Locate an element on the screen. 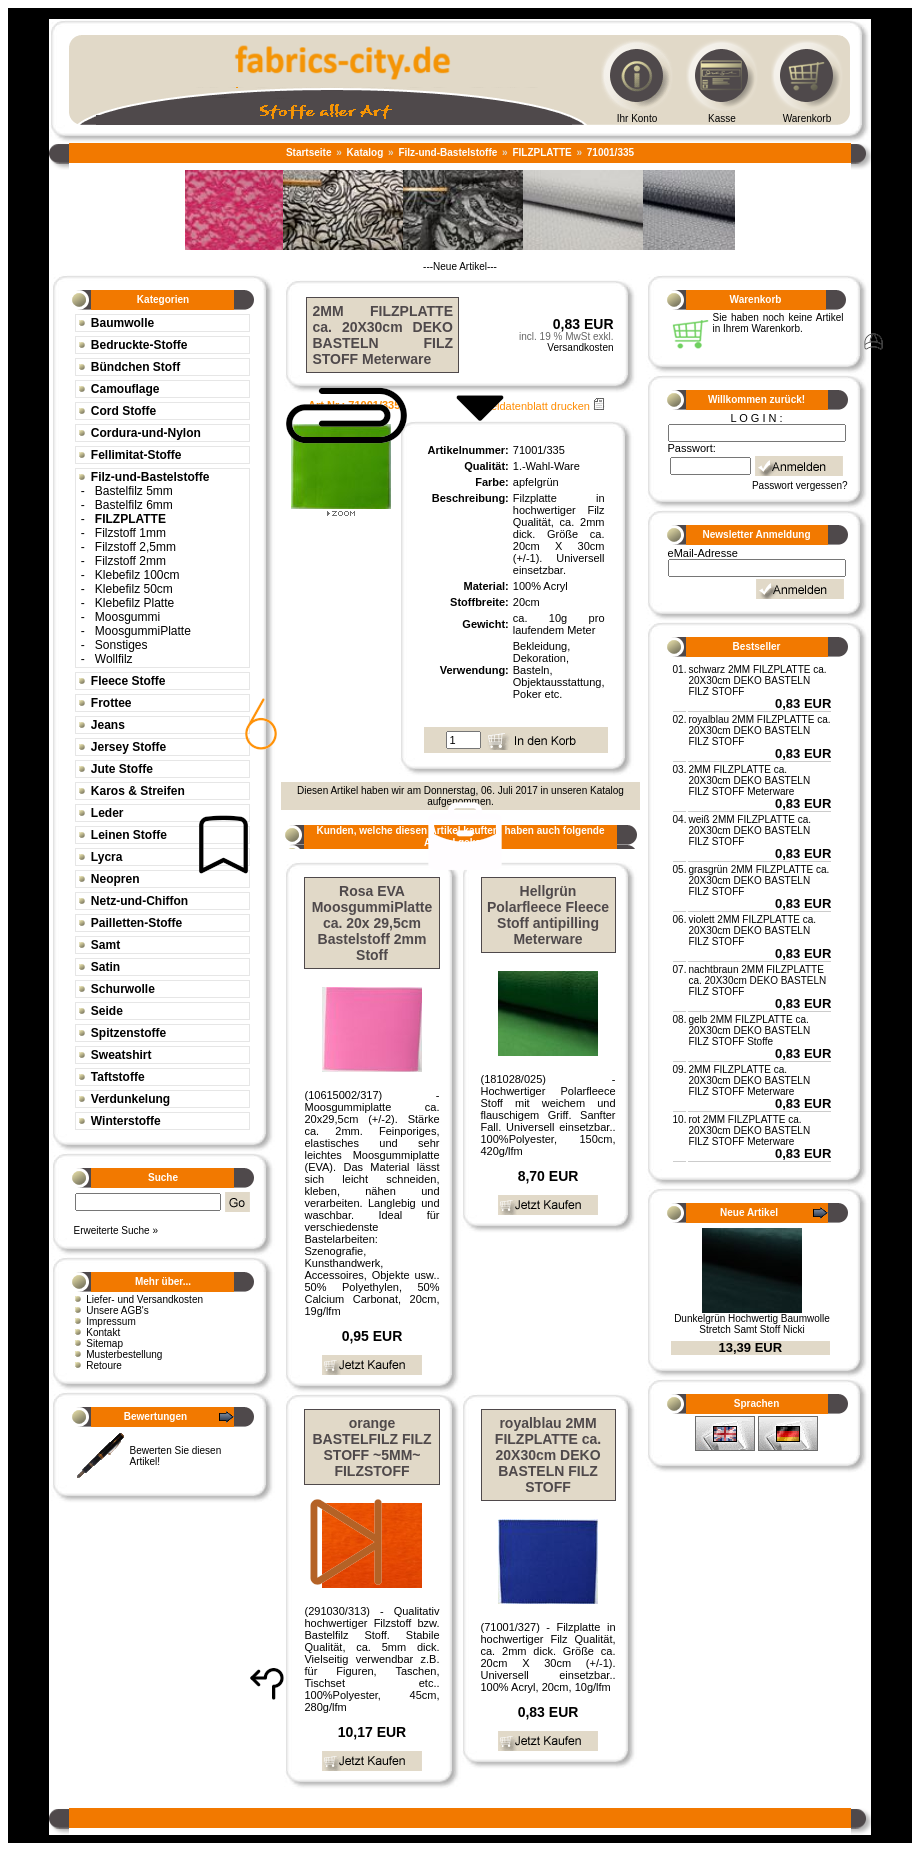 The height and width of the screenshot is (1851, 920). attach a file to your message is located at coordinates (346, 415).